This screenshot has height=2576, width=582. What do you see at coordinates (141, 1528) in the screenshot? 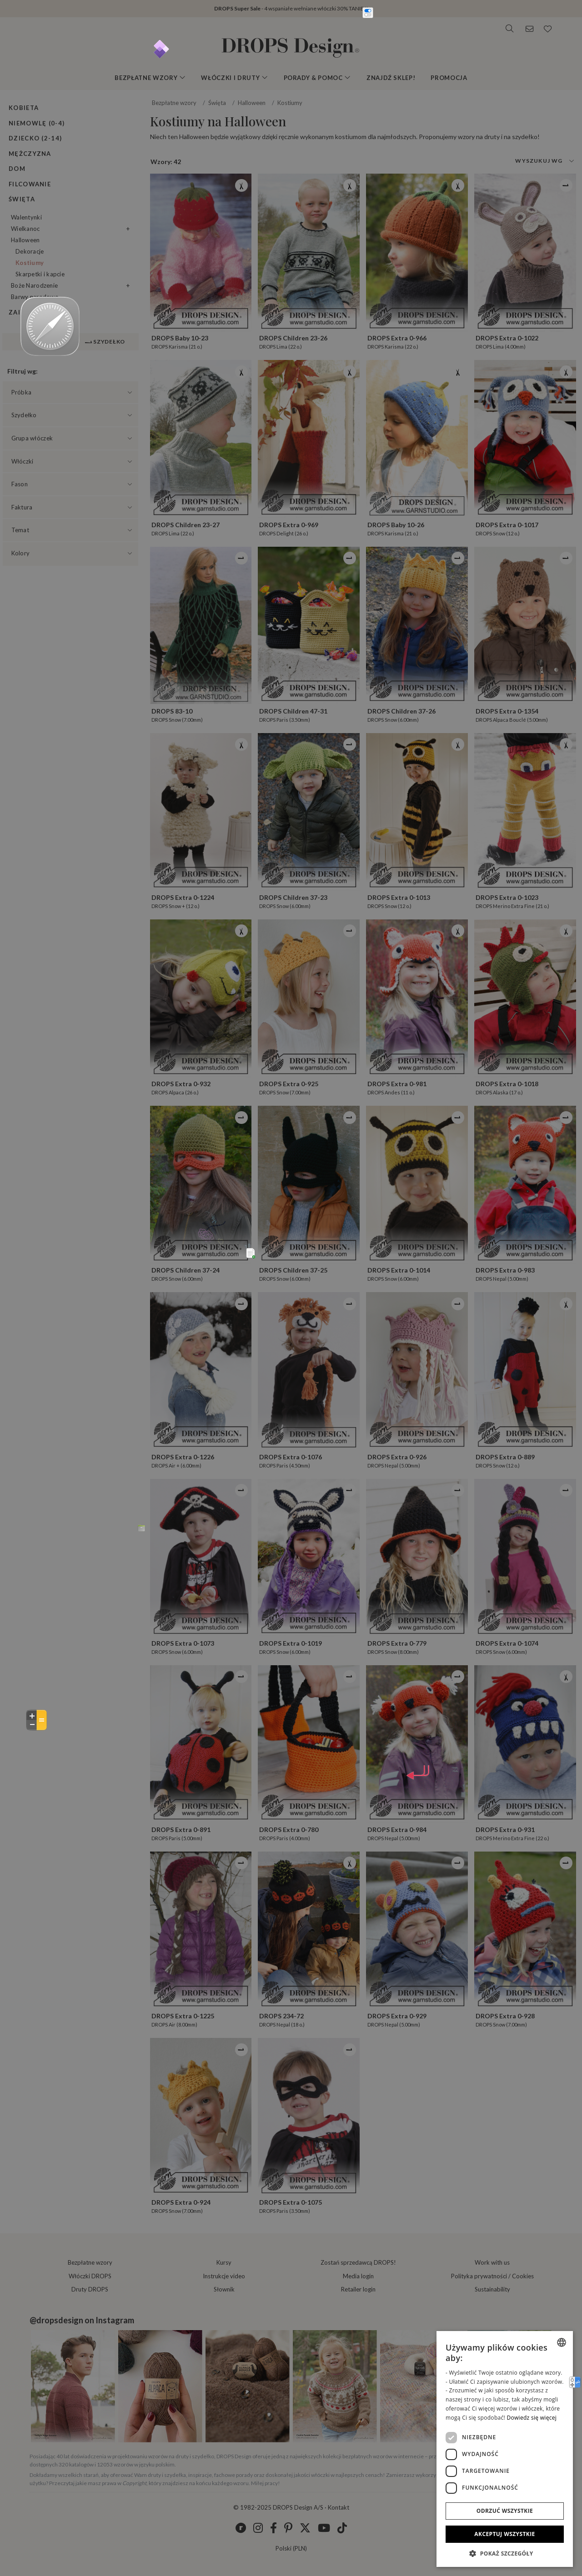
I see `open the nautilus file manager` at bounding box center [141, 1528].